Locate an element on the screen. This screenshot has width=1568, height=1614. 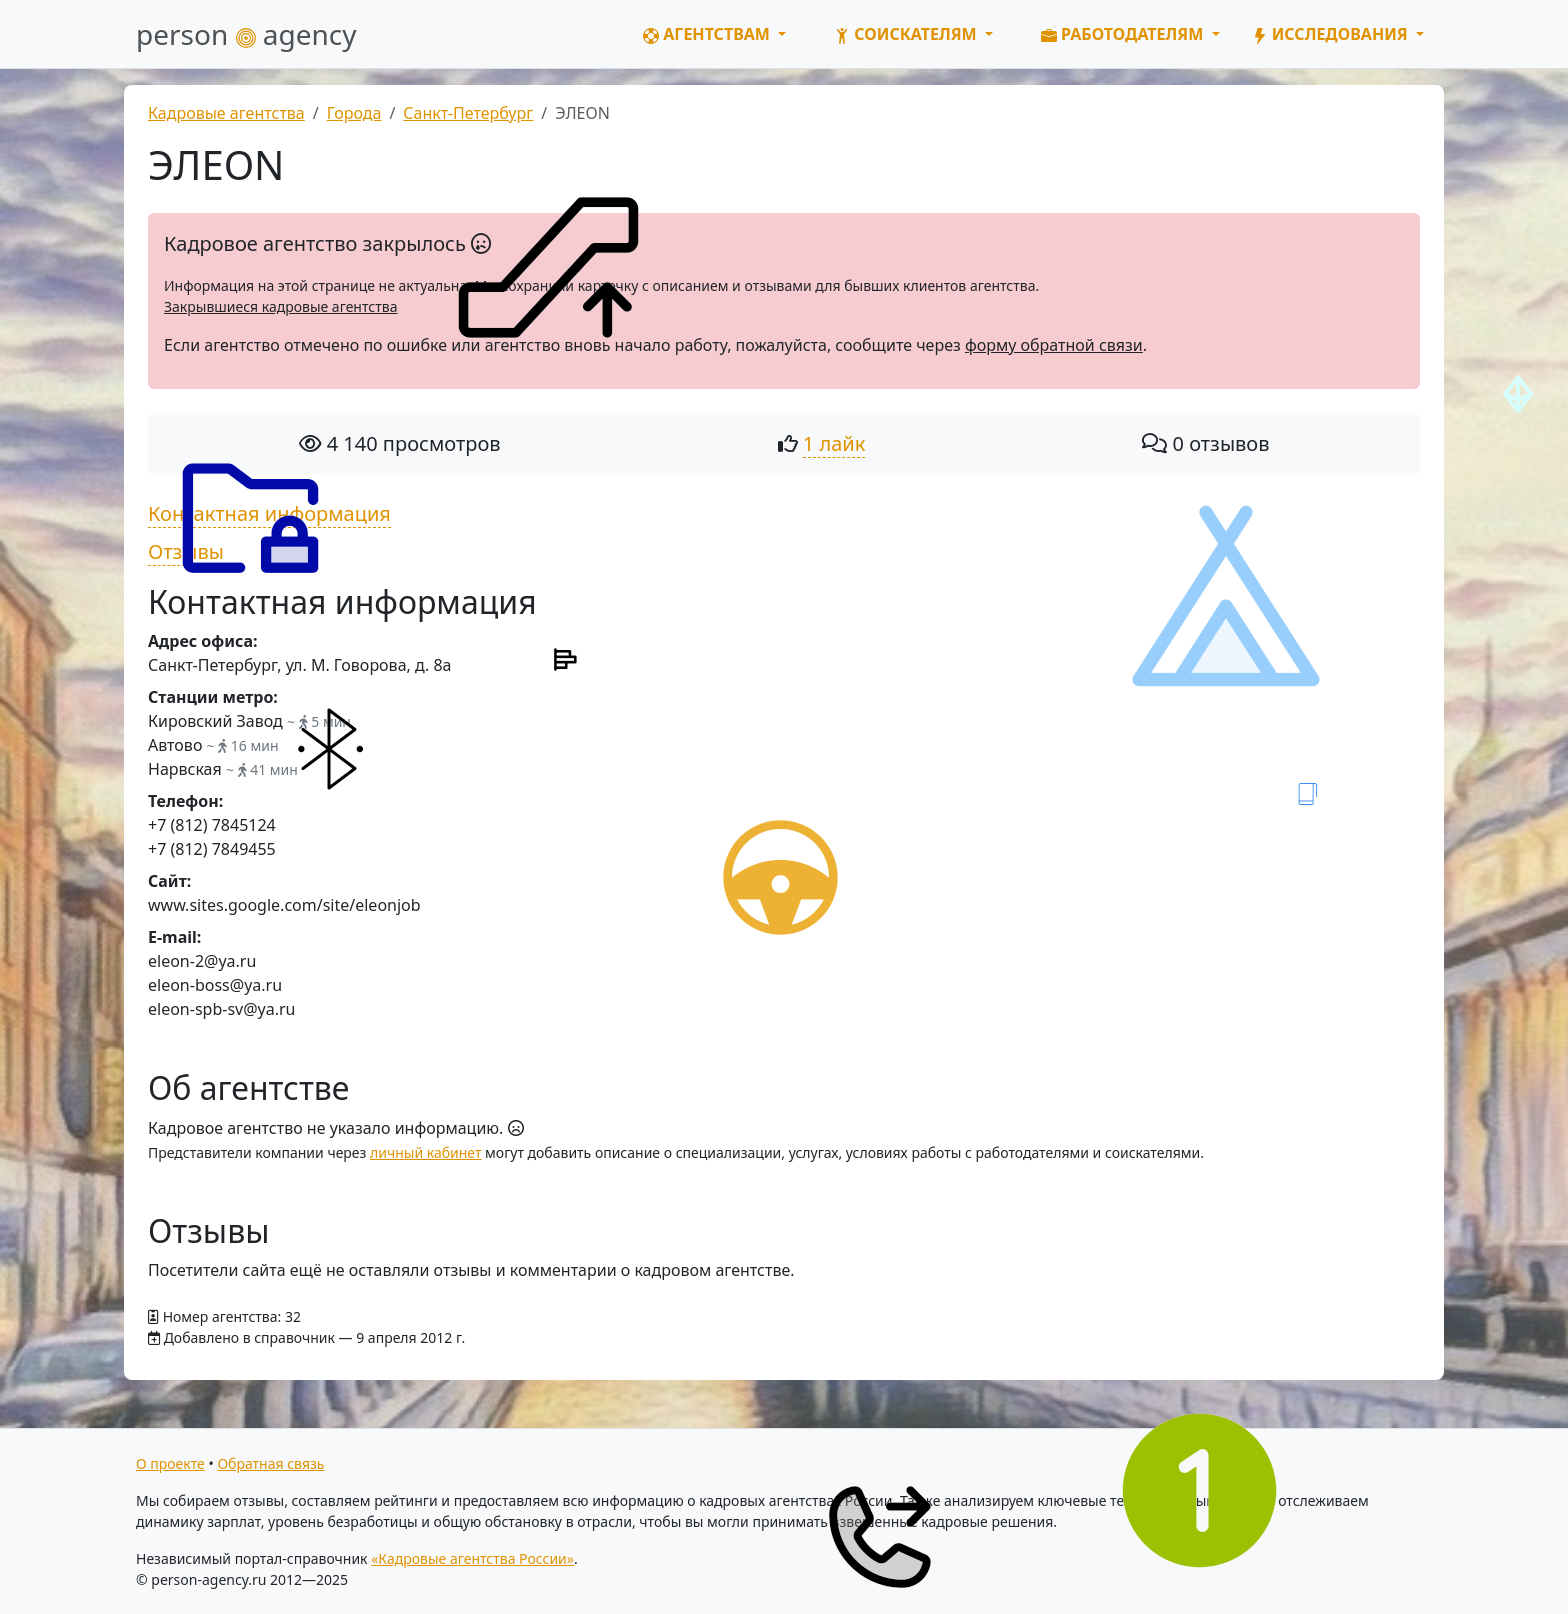
indicates escalator going up is located at coordinates (548, 267).